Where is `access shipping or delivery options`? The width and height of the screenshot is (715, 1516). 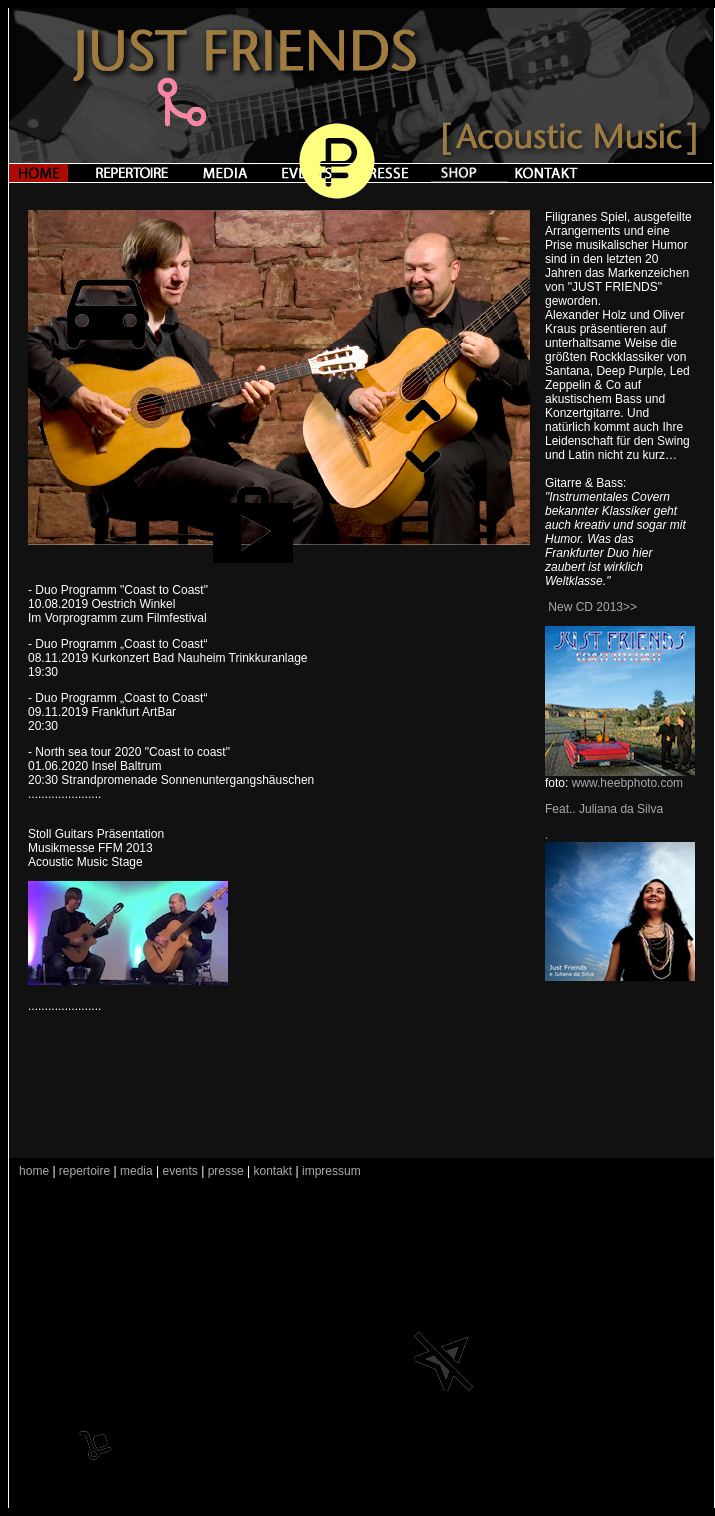 access shipping or delivery options is located at coordinates (95, 1445).